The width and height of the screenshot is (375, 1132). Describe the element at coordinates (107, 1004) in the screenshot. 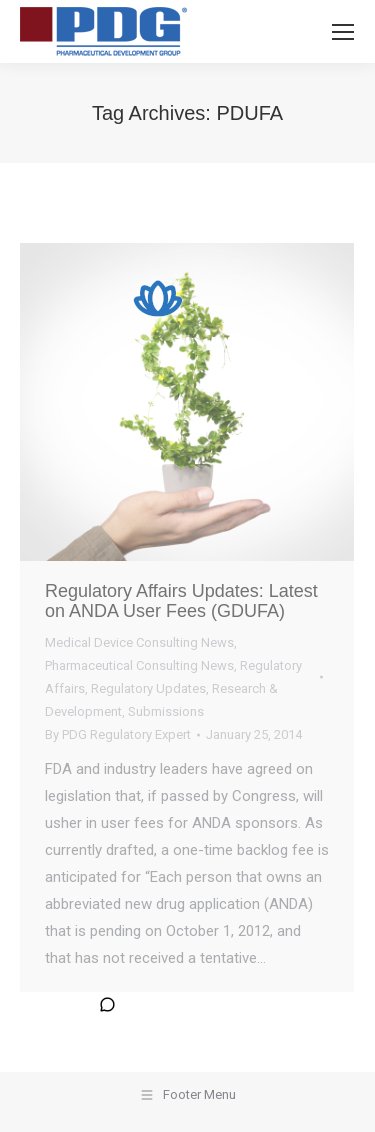

I see `open chat or messaging` at that location.